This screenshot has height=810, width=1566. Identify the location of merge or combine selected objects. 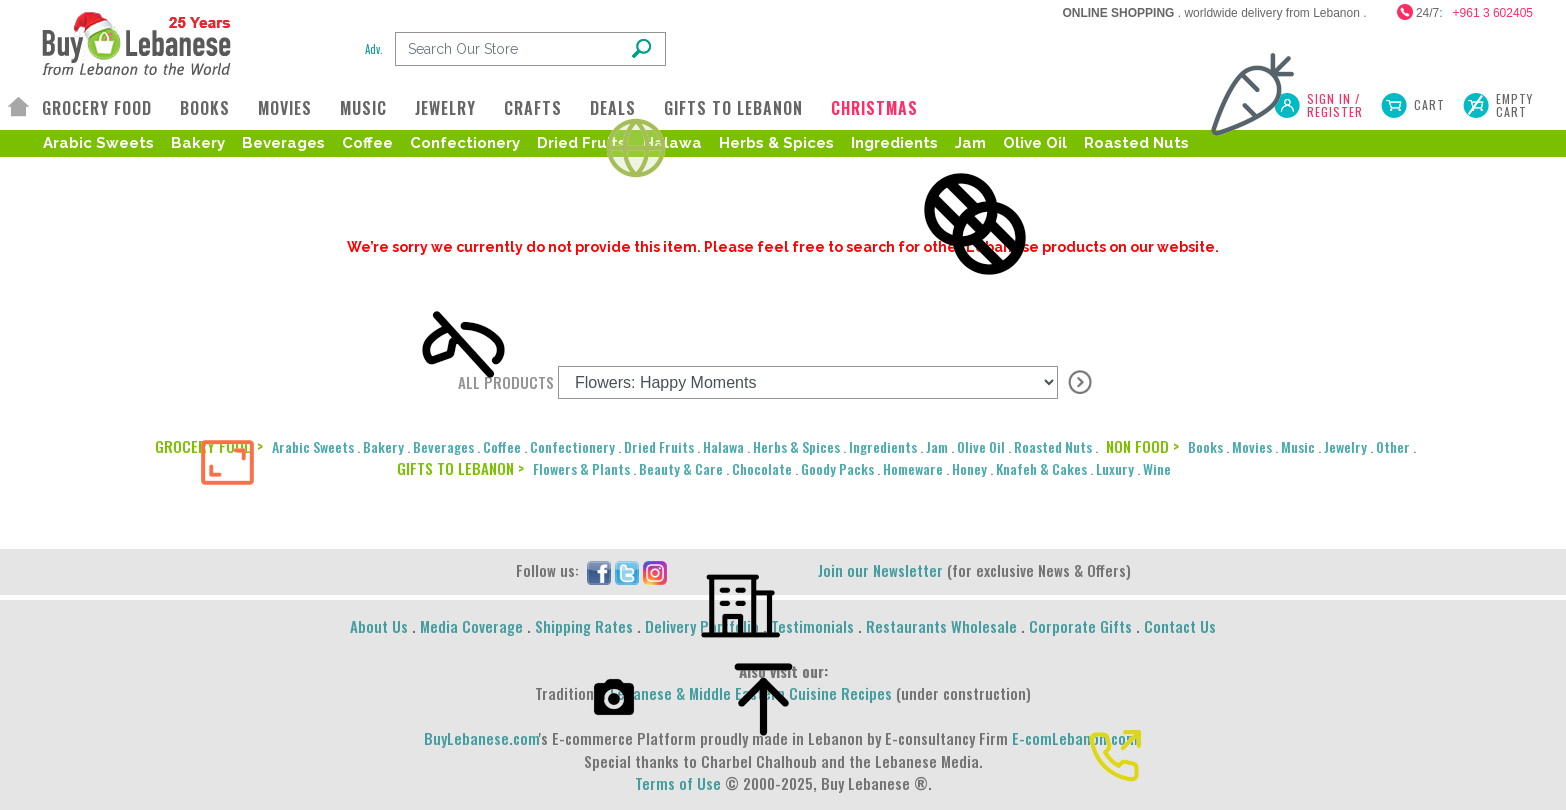
(975, 224).